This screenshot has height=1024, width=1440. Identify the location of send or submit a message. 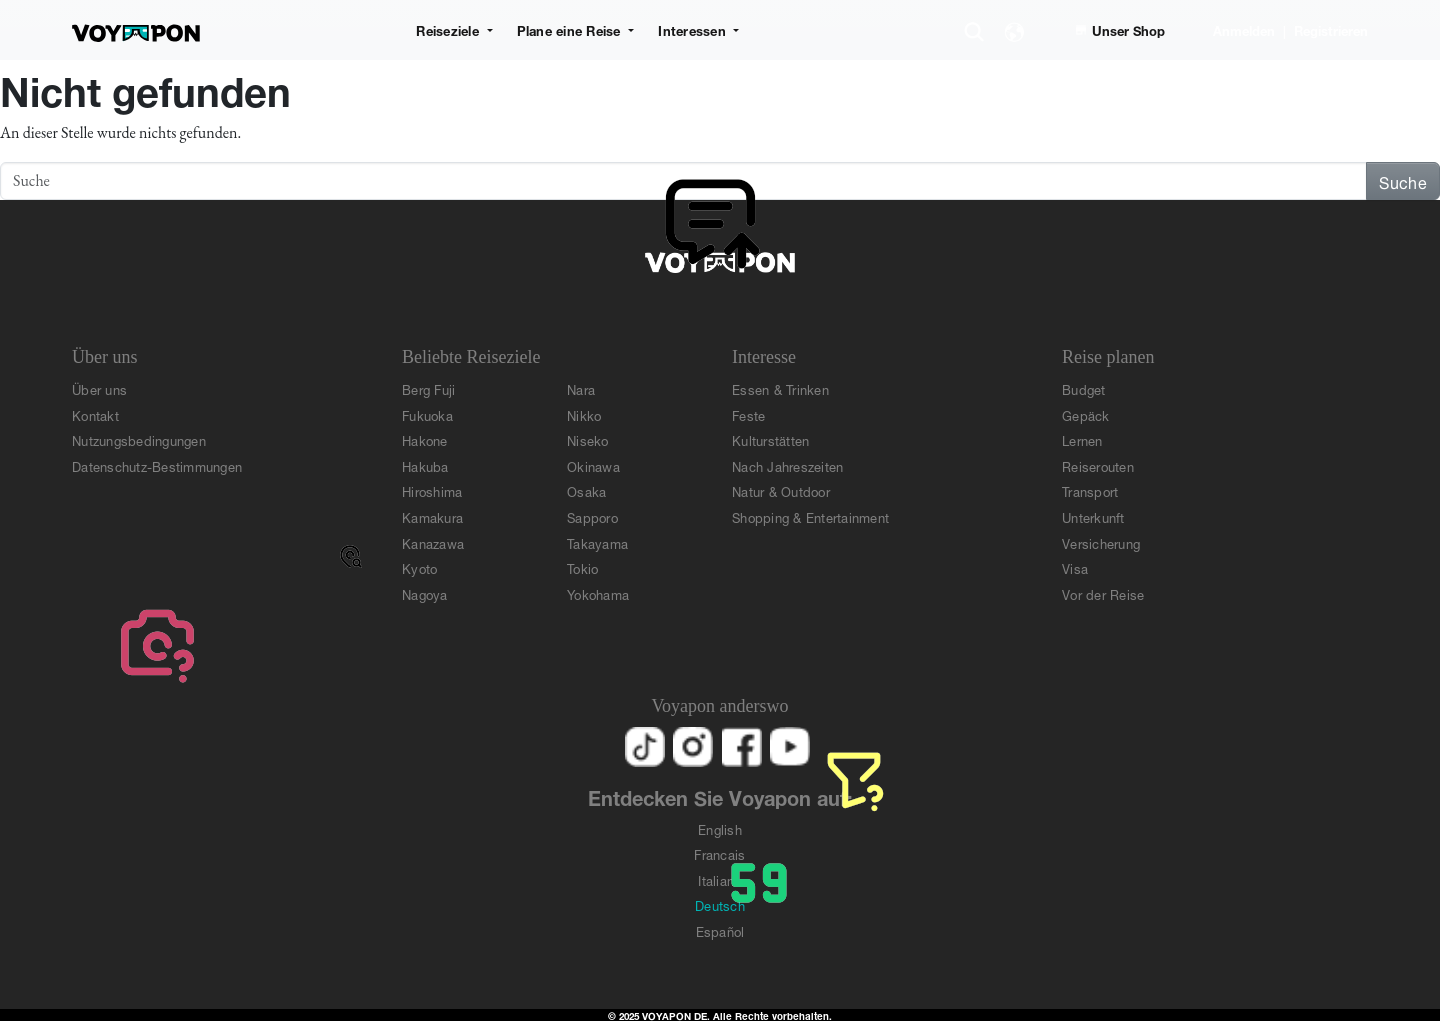
(710, 219).